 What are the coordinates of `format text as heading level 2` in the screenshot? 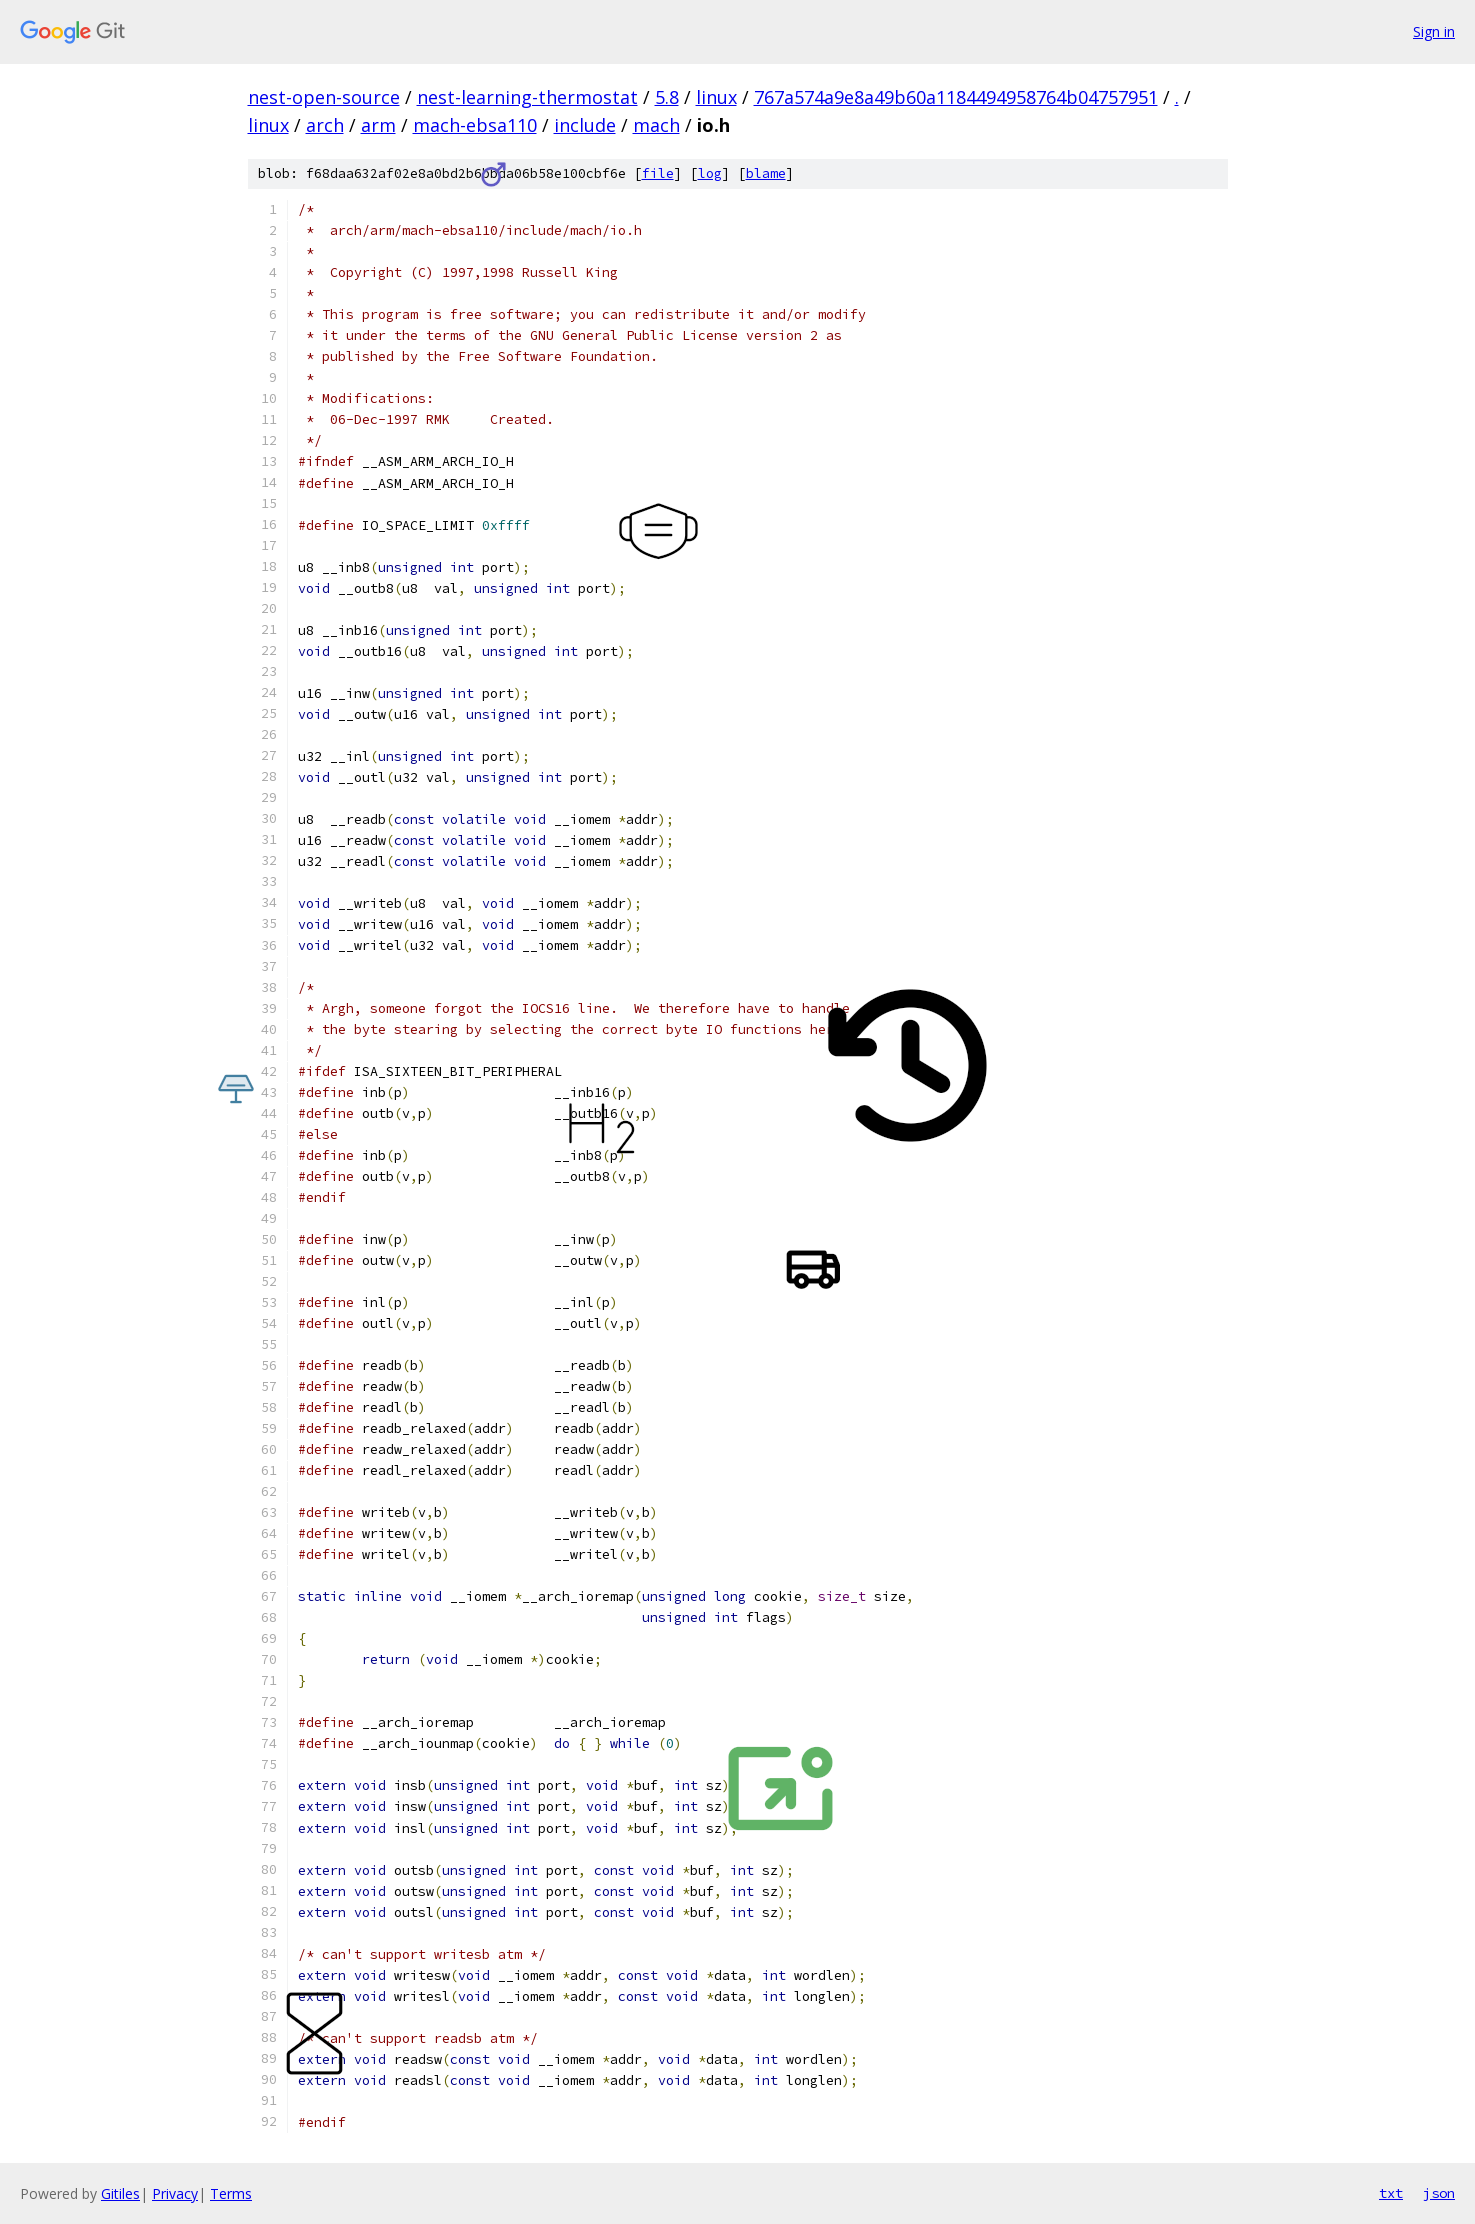 It's located at (598, 1127).